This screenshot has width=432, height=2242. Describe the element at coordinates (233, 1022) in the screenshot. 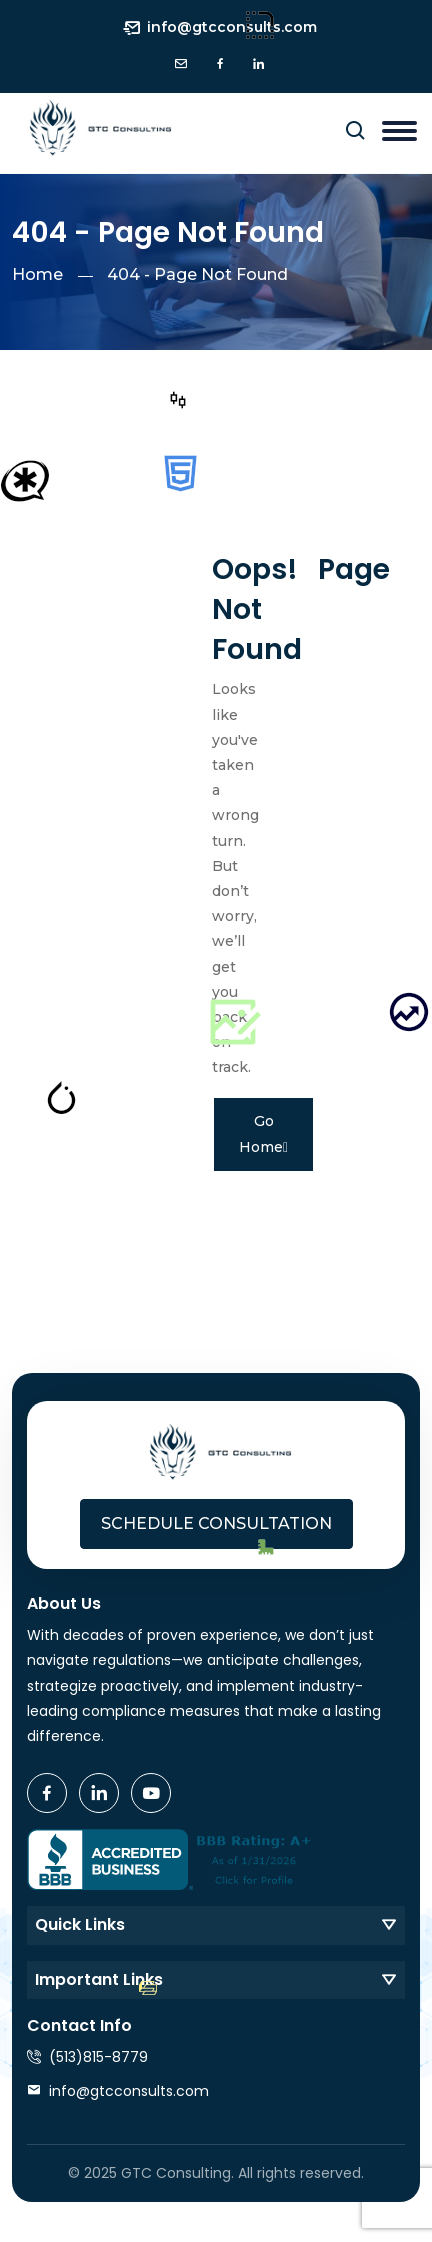

I see `edit or modify an image` at that location.